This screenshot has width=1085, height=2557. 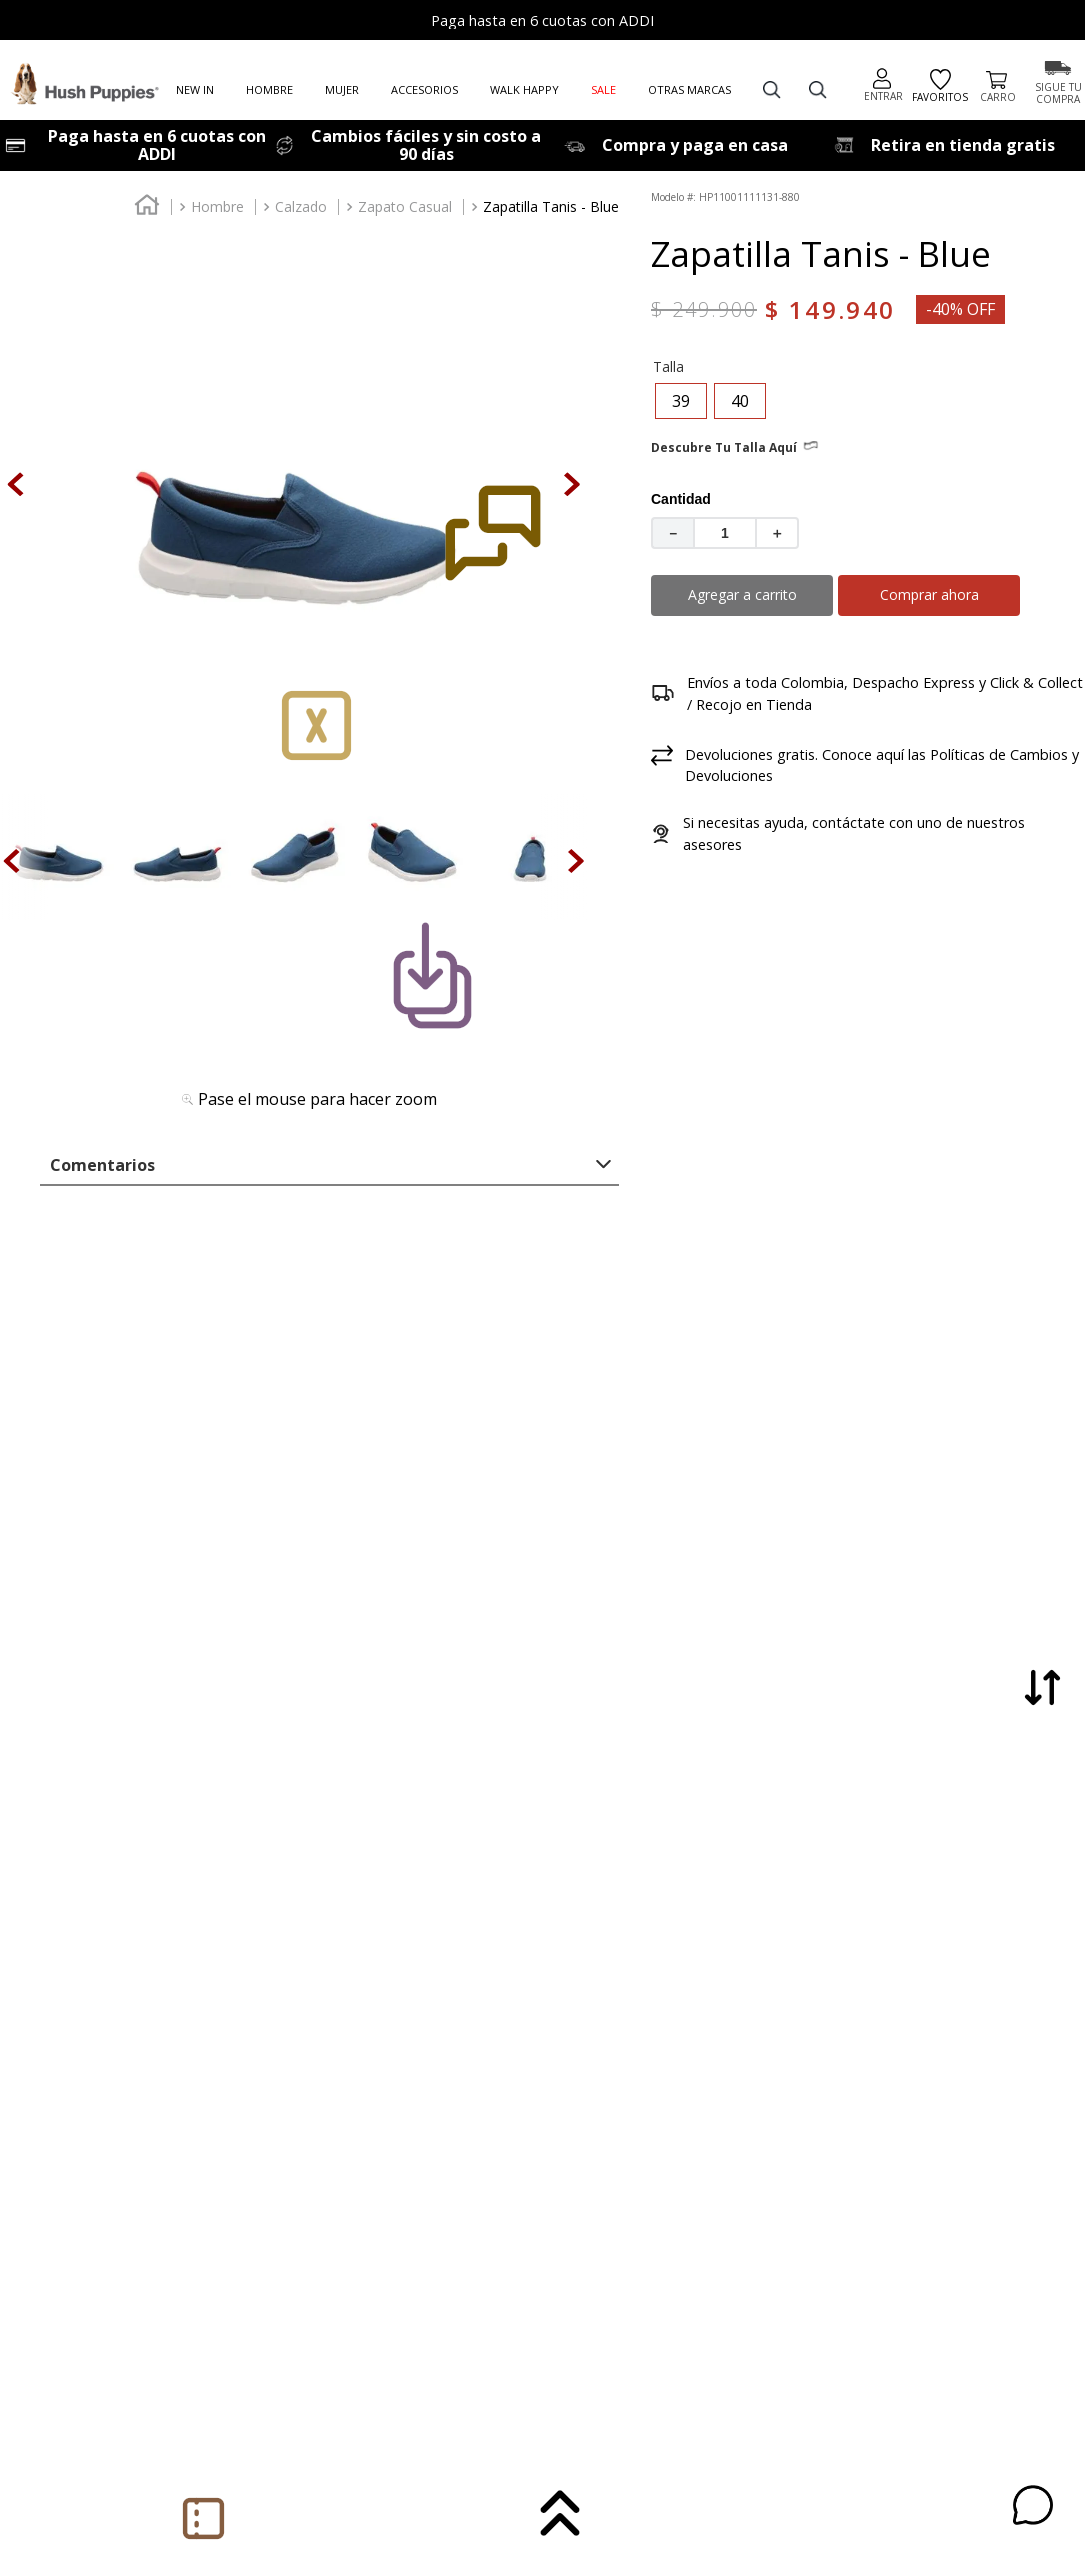 What do you see at coordinates (432, 975) in the screenshot?
I see `download multiple files` at bounding box center [432, 975].